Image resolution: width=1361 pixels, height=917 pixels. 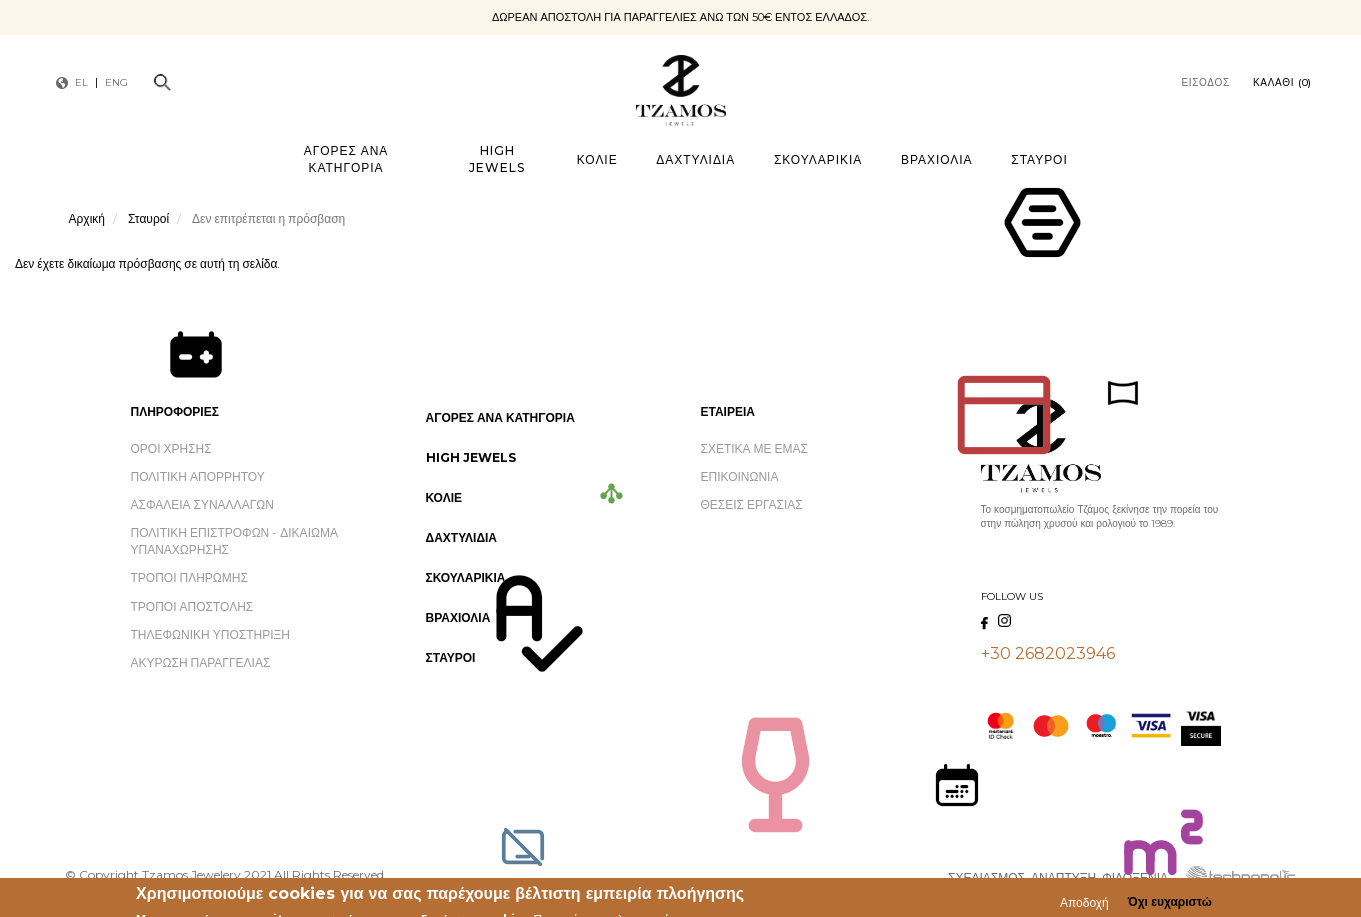 What do you see at coordinates (1042, 222) in the screenshot?
I see `open the Bumble dating app` at bounding box center [1042, 222].